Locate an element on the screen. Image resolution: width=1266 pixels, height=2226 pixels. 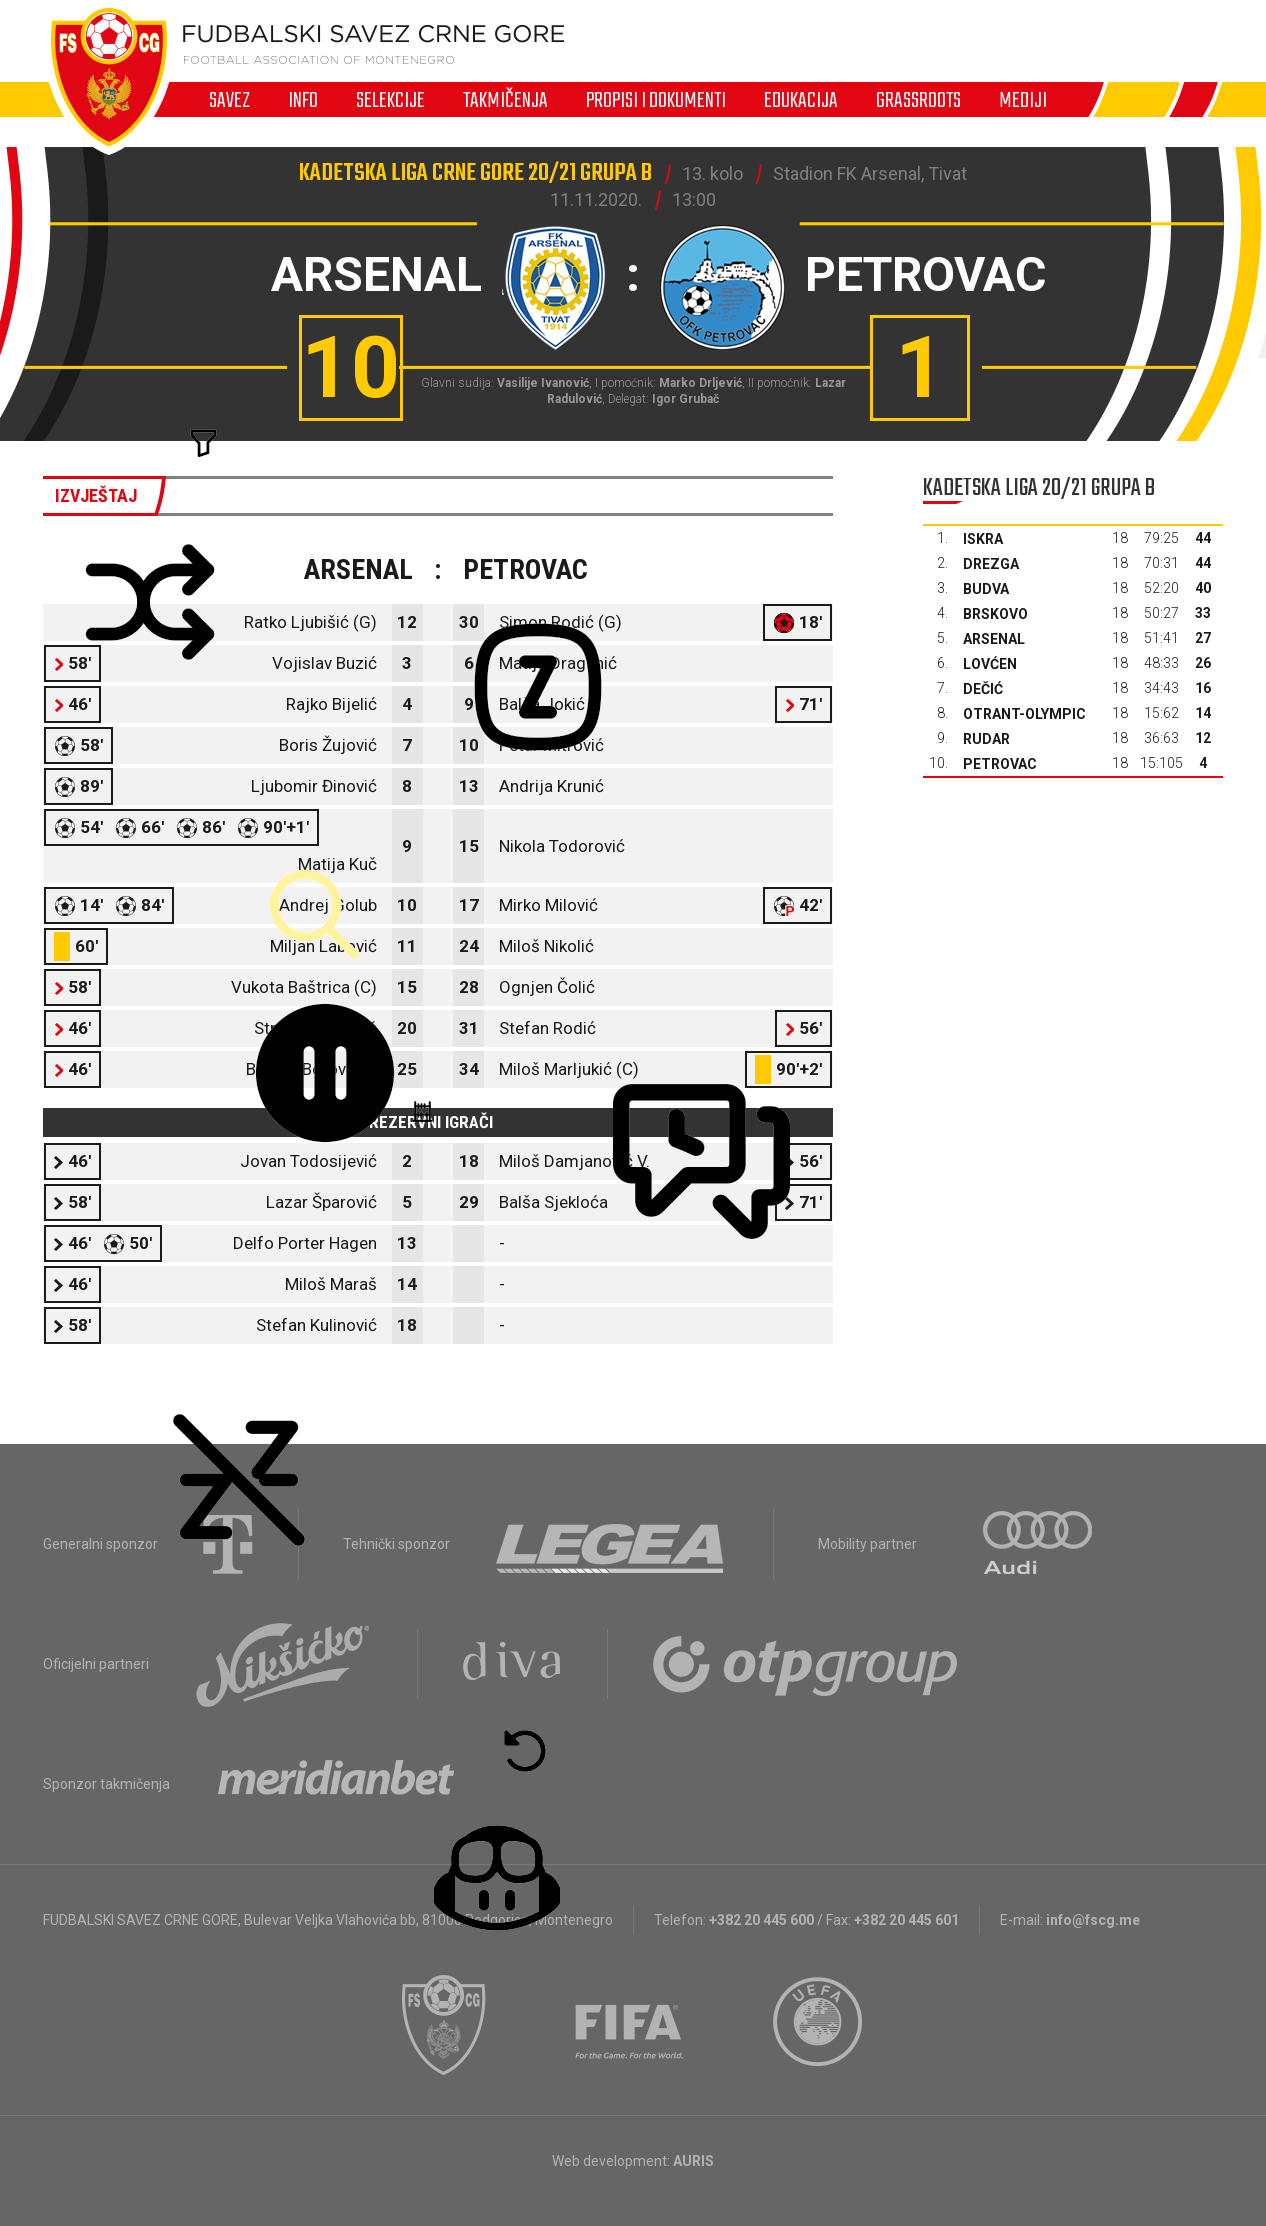
pause media playback is located at coordinates (325, 1073).